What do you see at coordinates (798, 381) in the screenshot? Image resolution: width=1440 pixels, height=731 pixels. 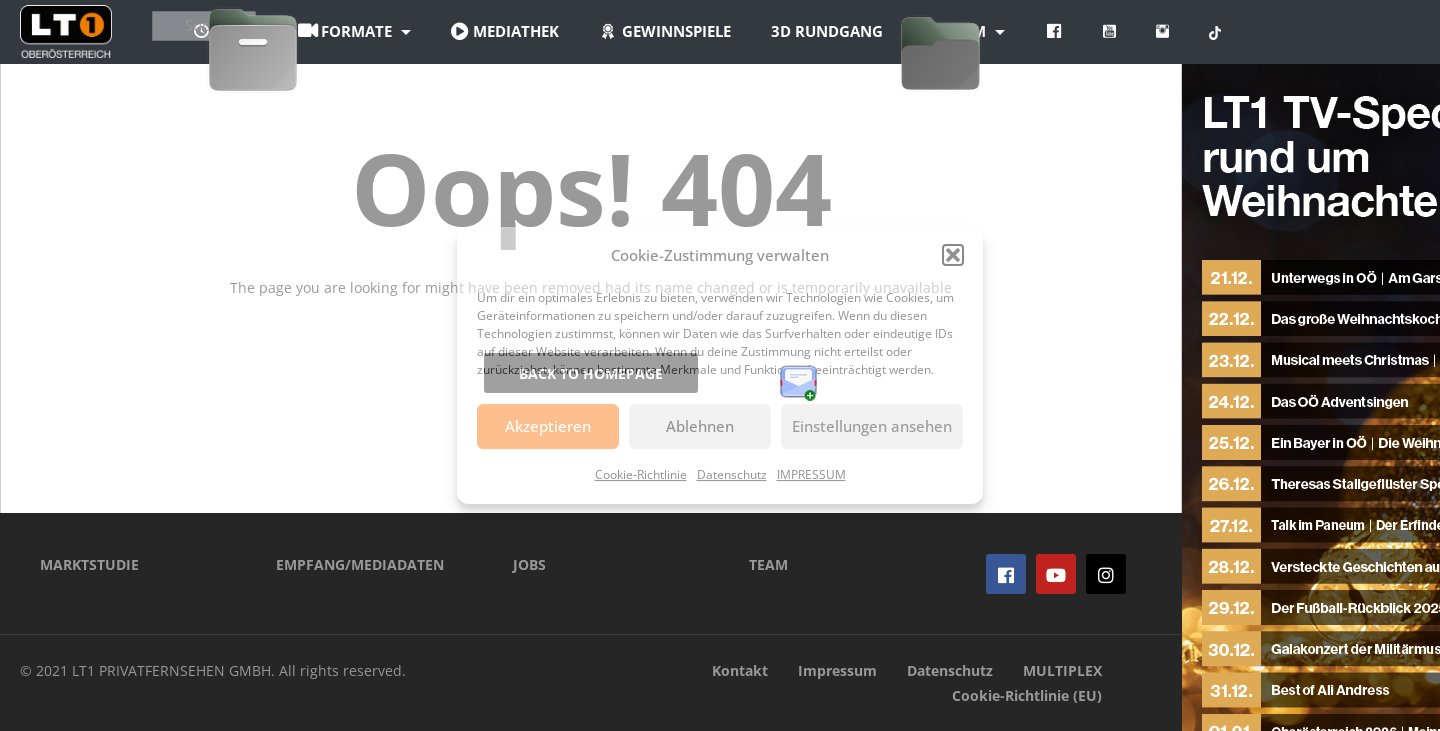 I see `compose a new email message` at bounding box center [798, 381].